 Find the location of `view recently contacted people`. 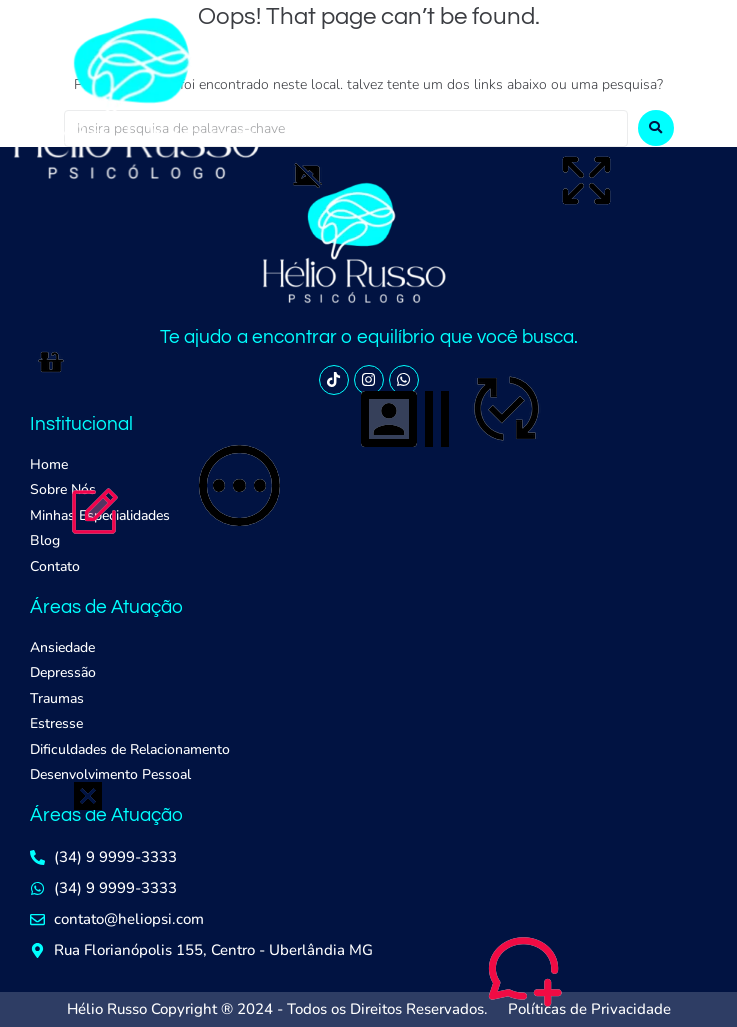

view recently contacted people is located at coordinates (405, 419).